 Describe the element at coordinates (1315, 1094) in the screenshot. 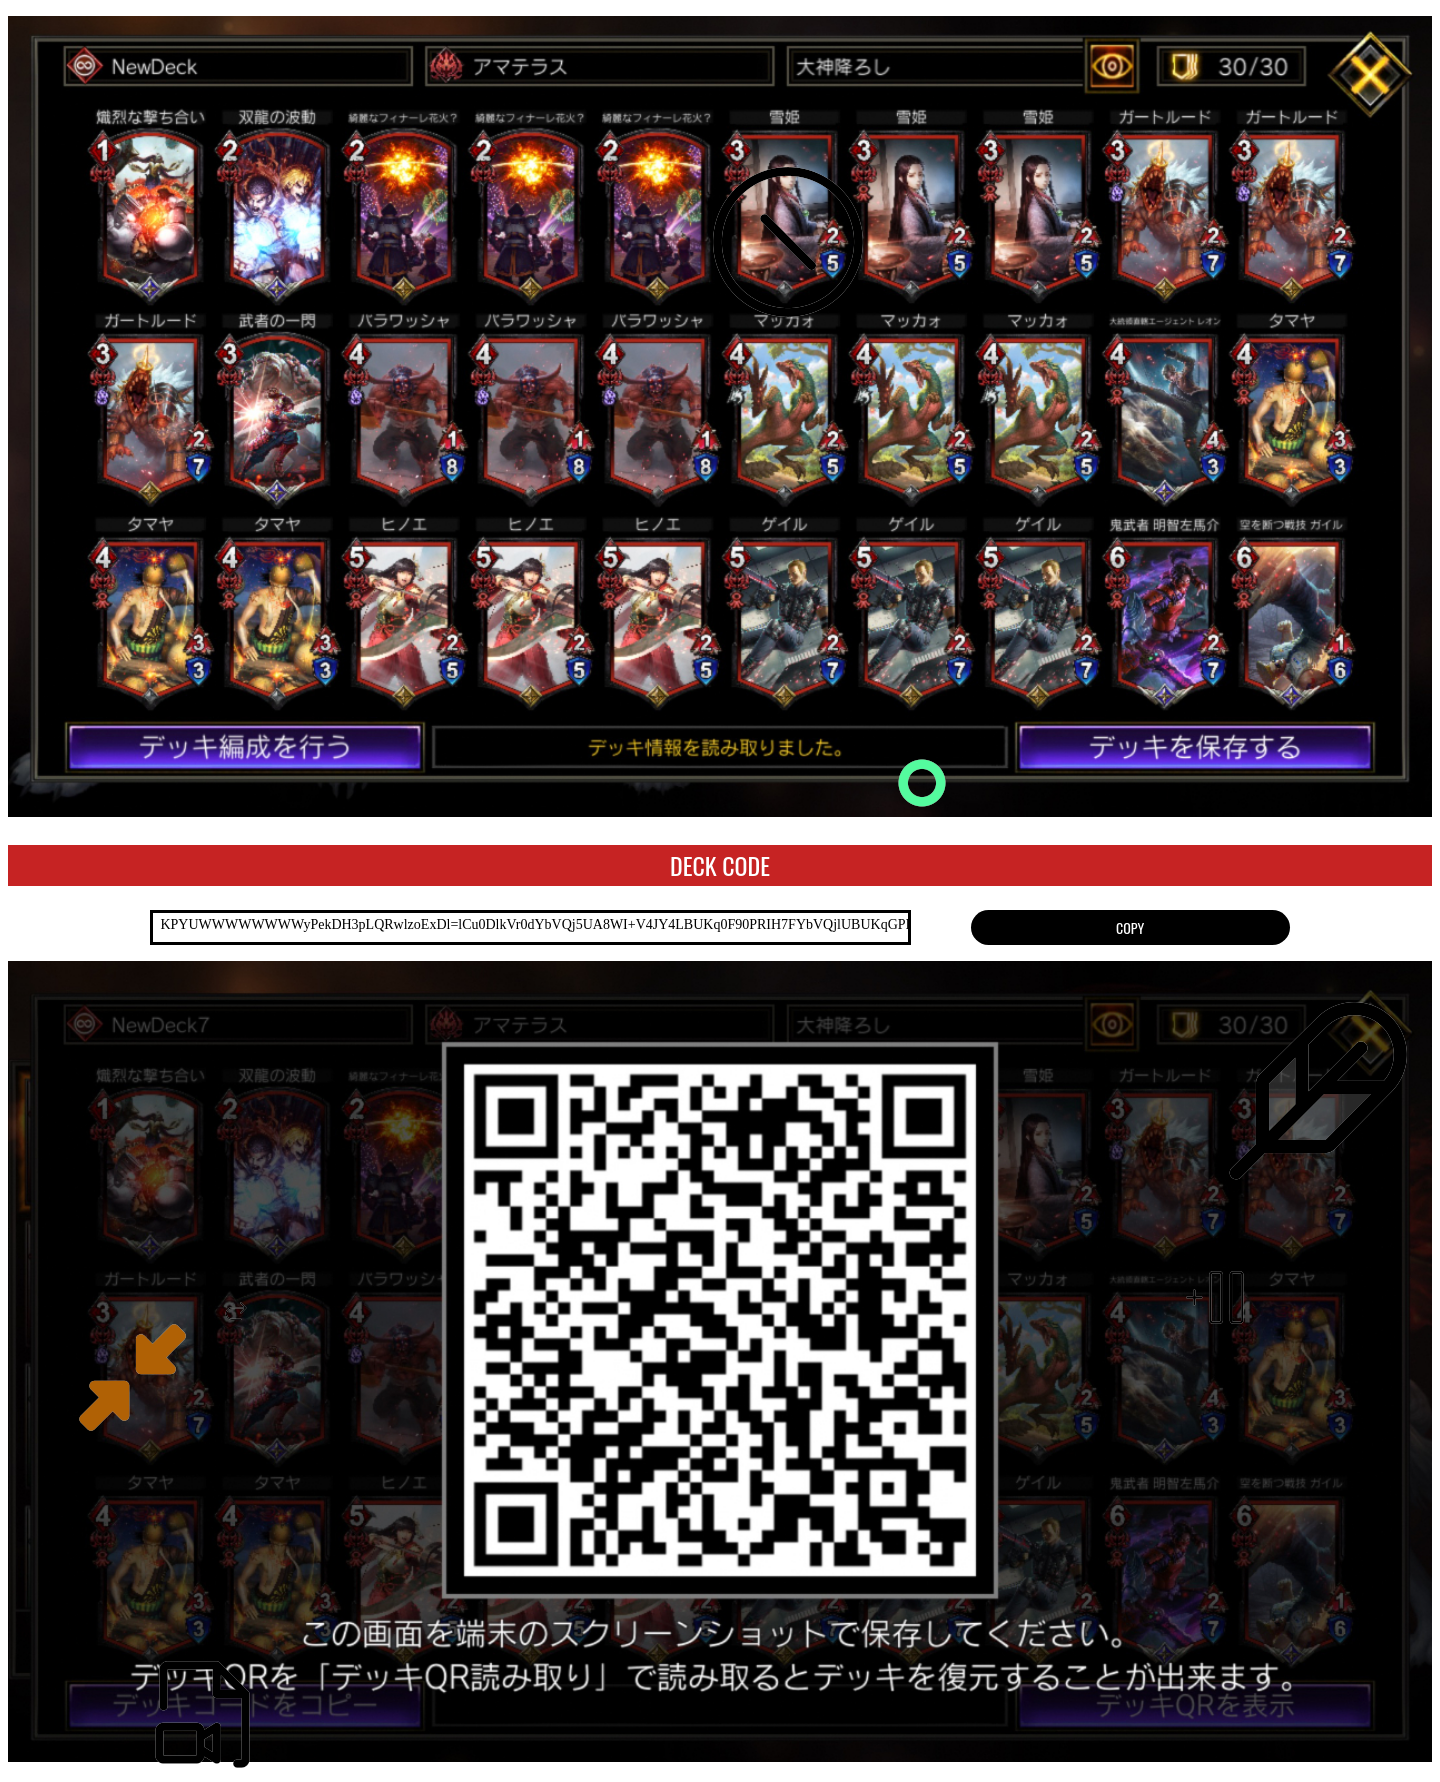

I see `compose a new message or note` at that location.